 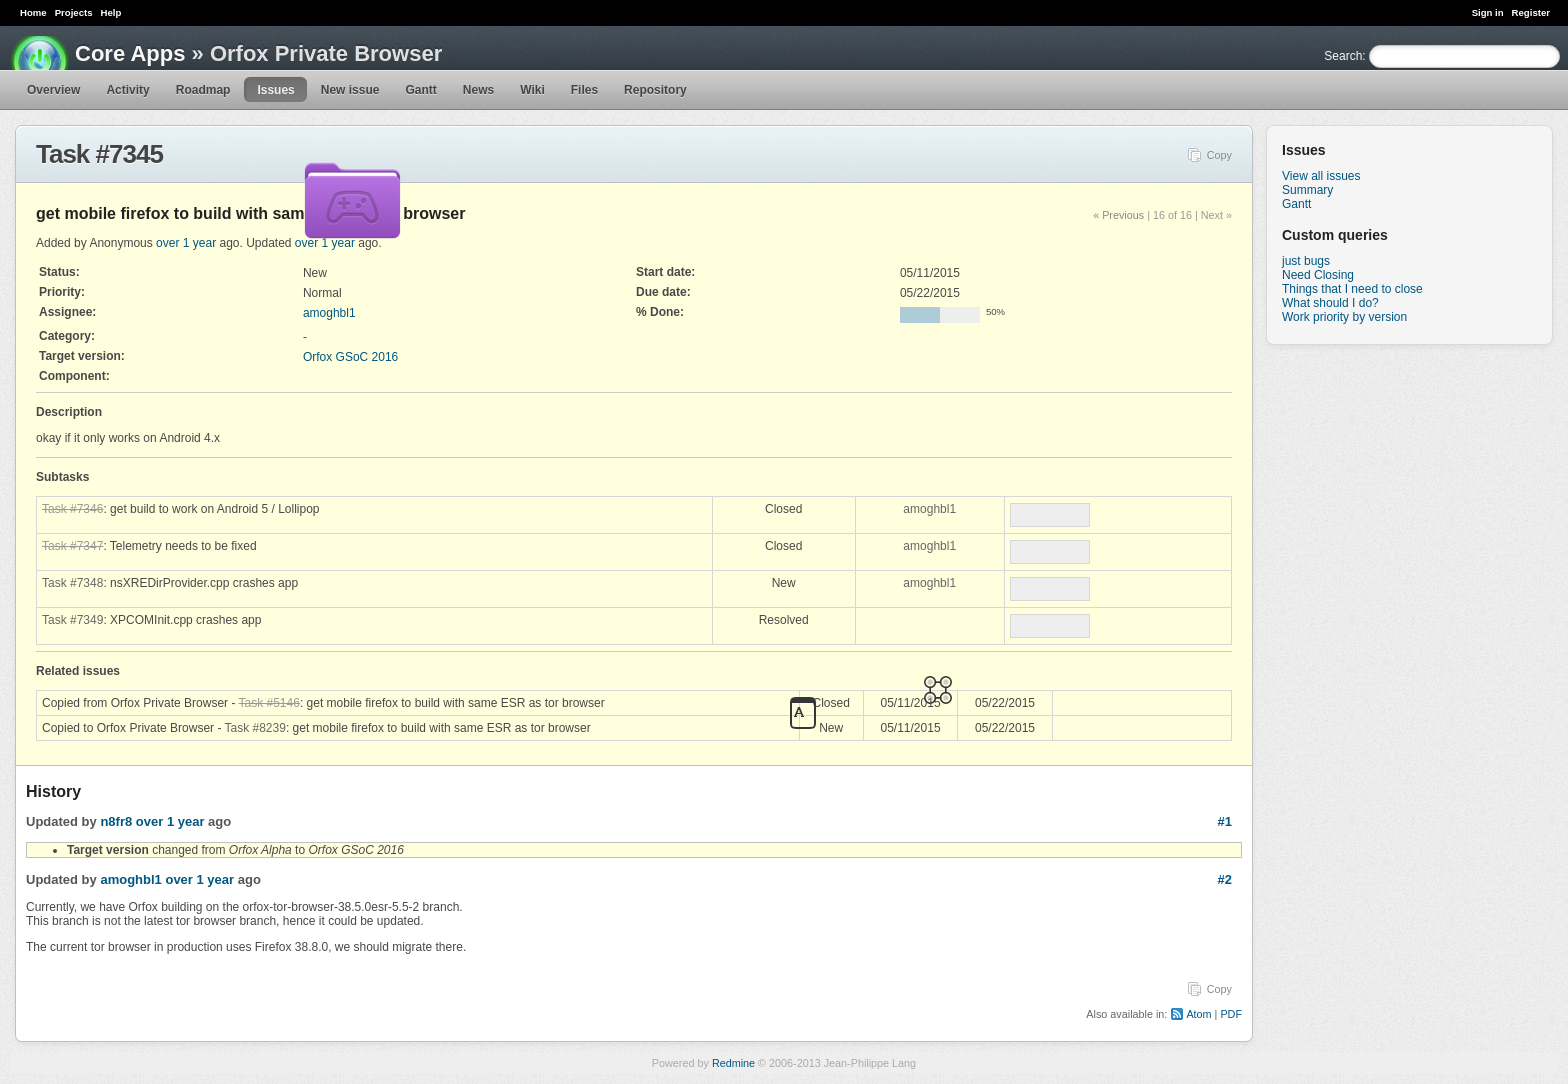 I want to click on configure hot corners behavior, so click(x=938, y=690).